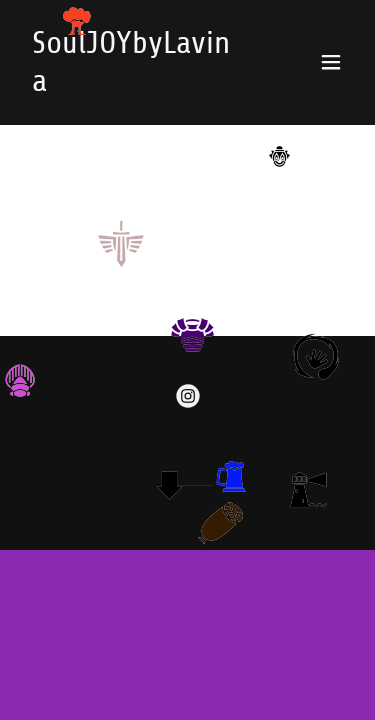  I want to click on equip or select a weapon in a game inventory, so click(121, 244).